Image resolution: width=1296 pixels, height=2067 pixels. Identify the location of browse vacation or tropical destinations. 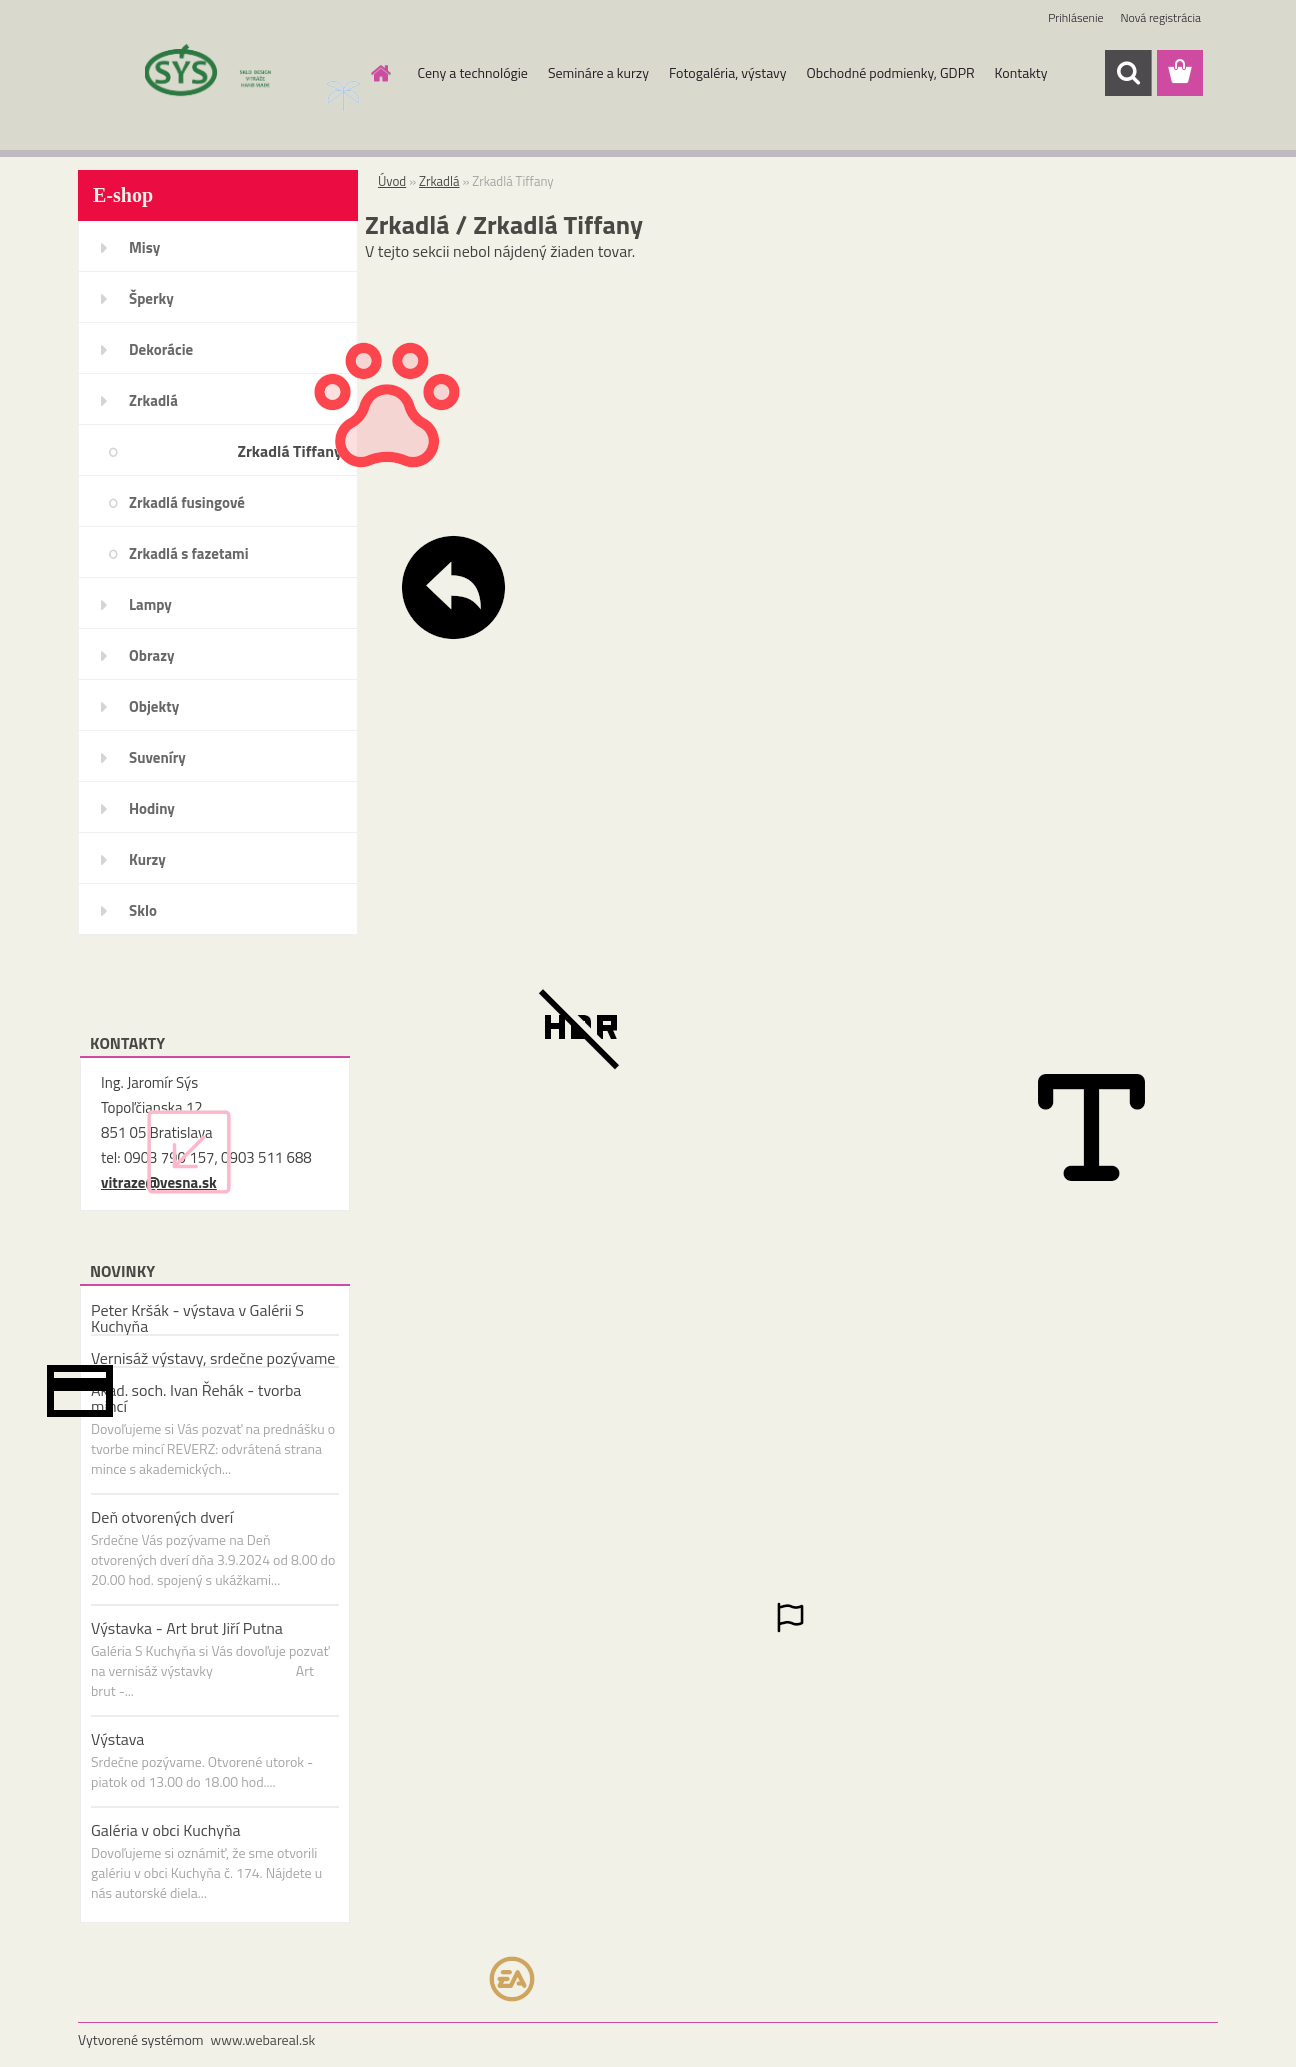
(343, 95).